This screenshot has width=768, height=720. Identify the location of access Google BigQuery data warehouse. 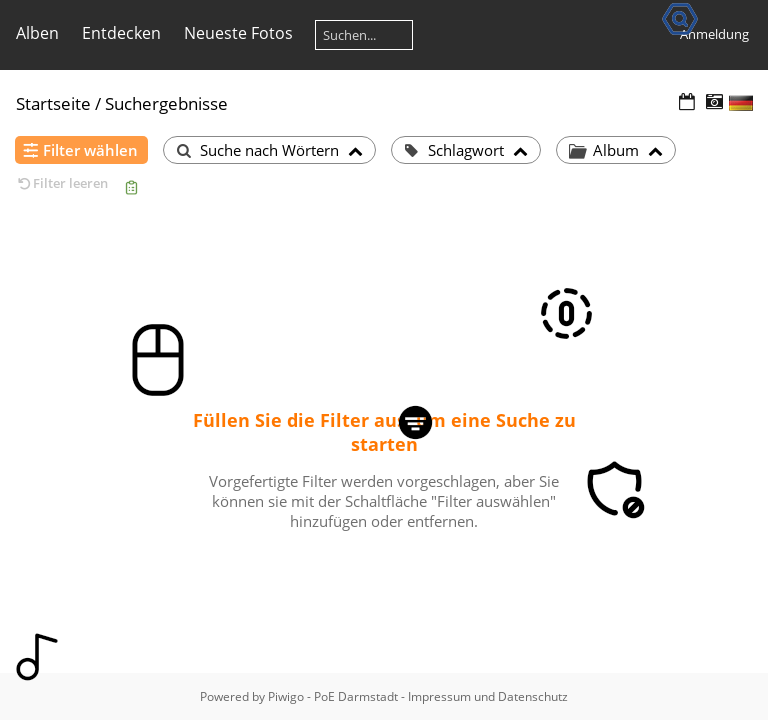
(680, 19).